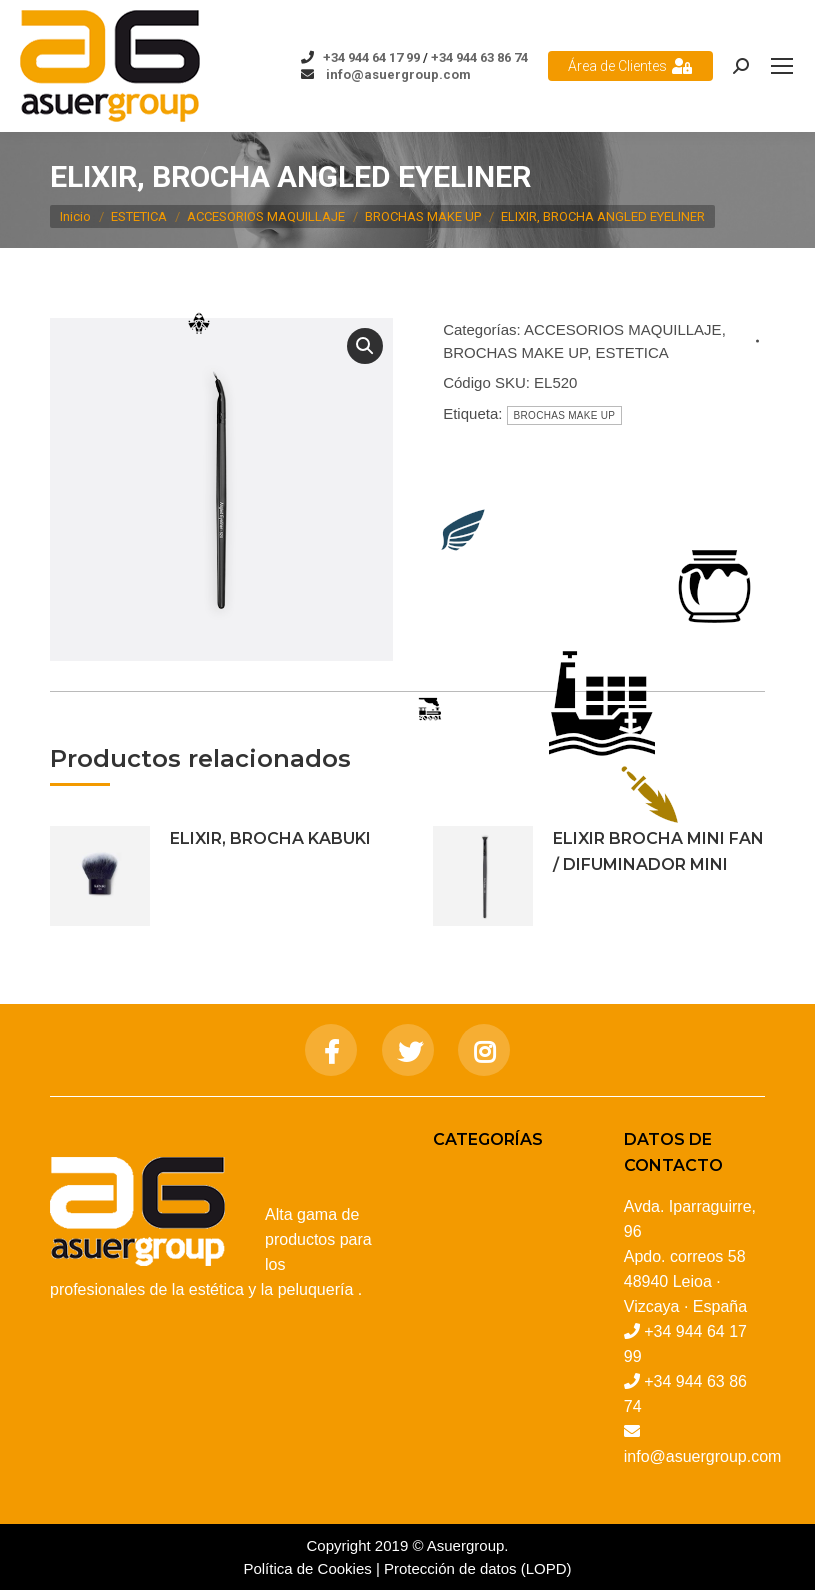 This screenshot has height=1590, width=815. Describe the element at coordinates (602, 703) in the screenshot. I see `view shipping or freight status` at that location.